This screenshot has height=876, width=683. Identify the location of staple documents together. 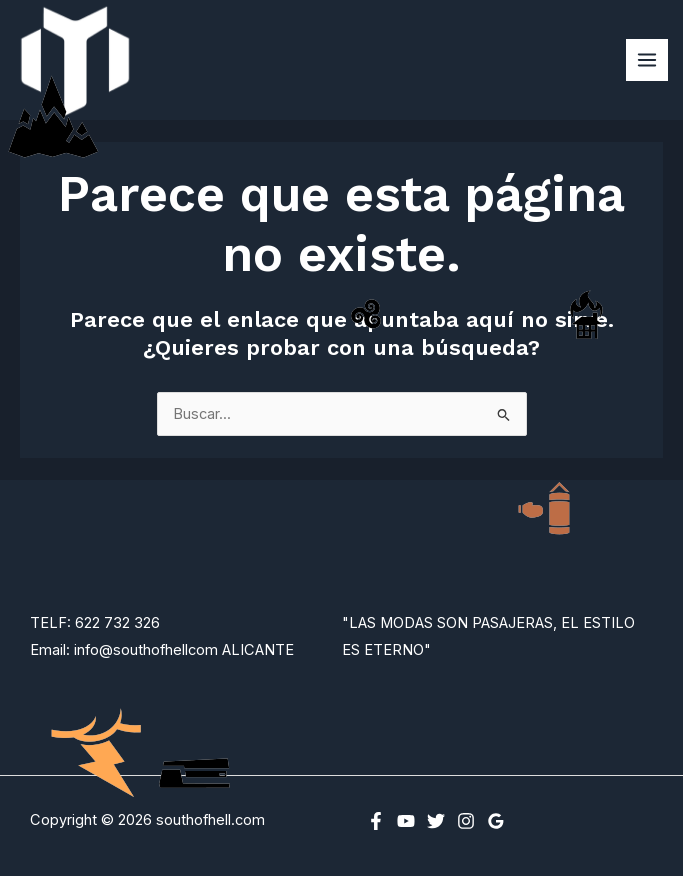
(194, 767).